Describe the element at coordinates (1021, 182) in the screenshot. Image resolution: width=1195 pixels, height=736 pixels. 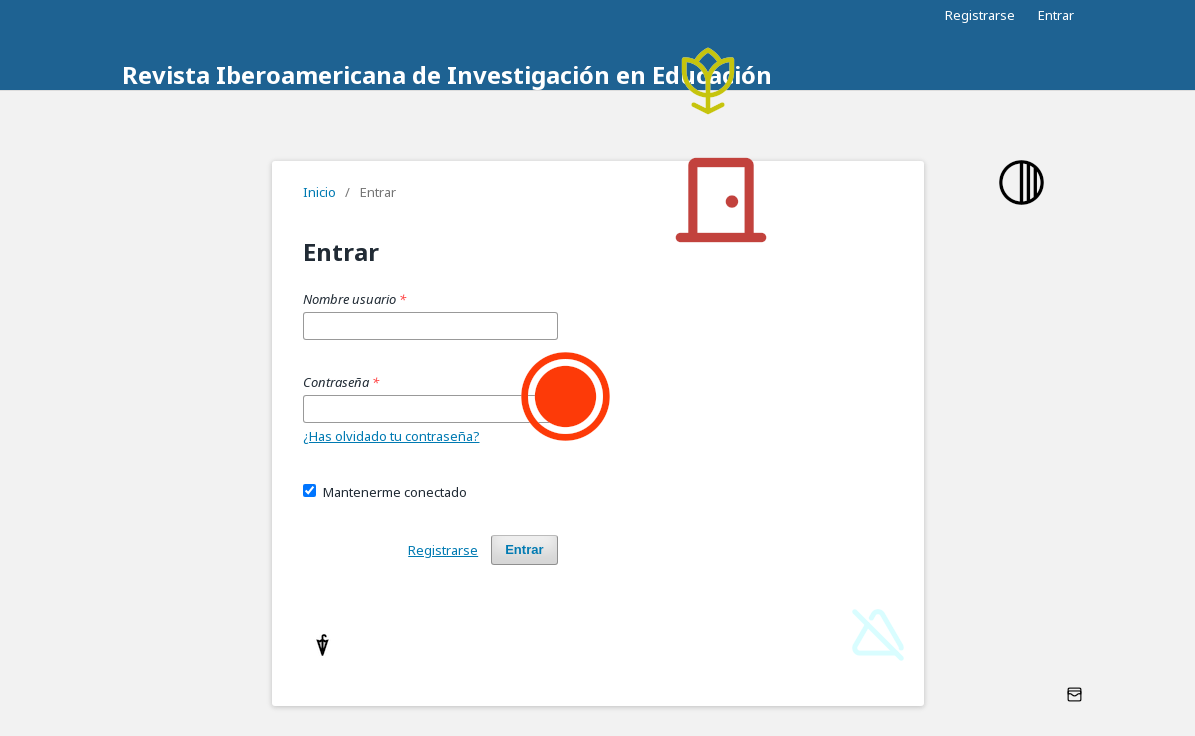
I see `toggle between light and dark mode` at that location.